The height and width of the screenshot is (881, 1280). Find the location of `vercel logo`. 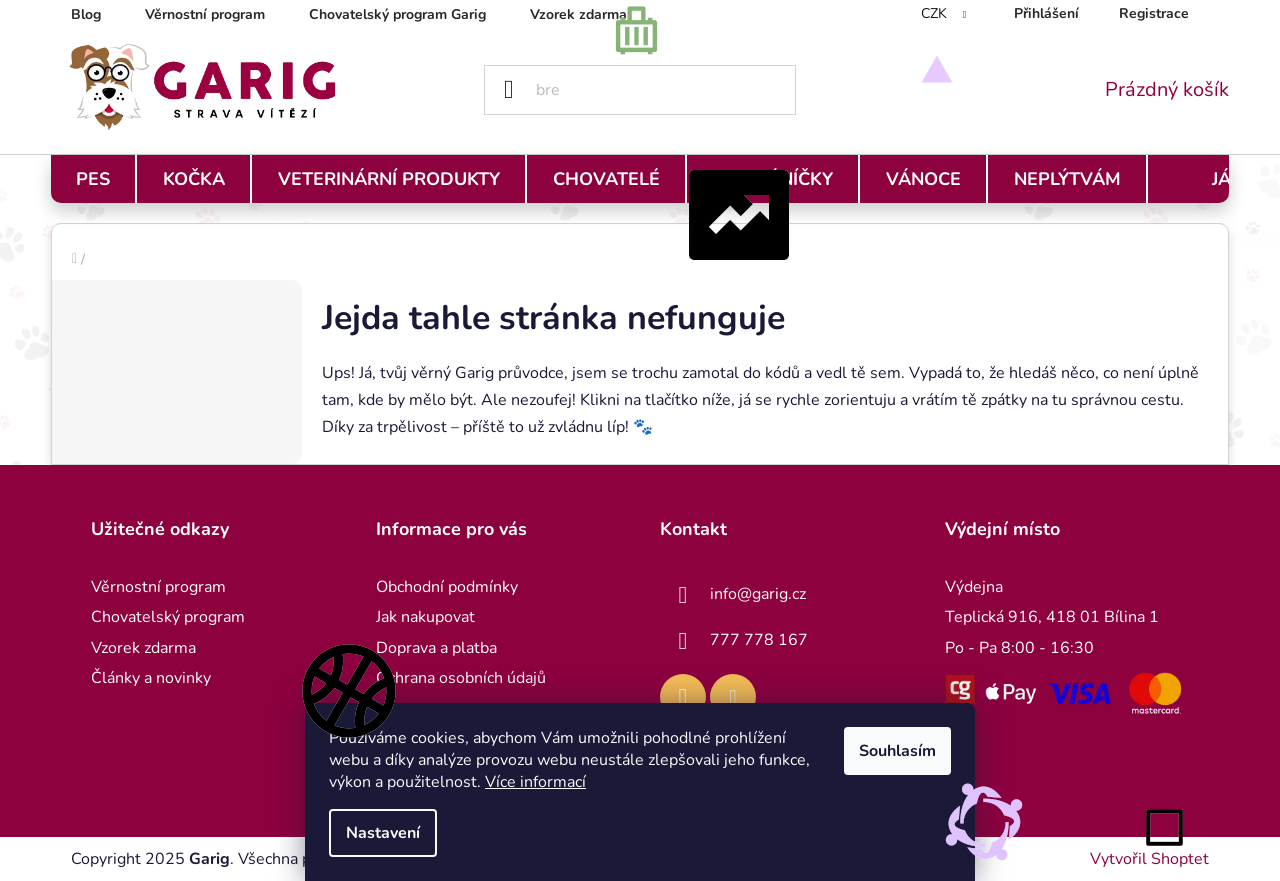

vercel logo is located at coordinates (937, 69).